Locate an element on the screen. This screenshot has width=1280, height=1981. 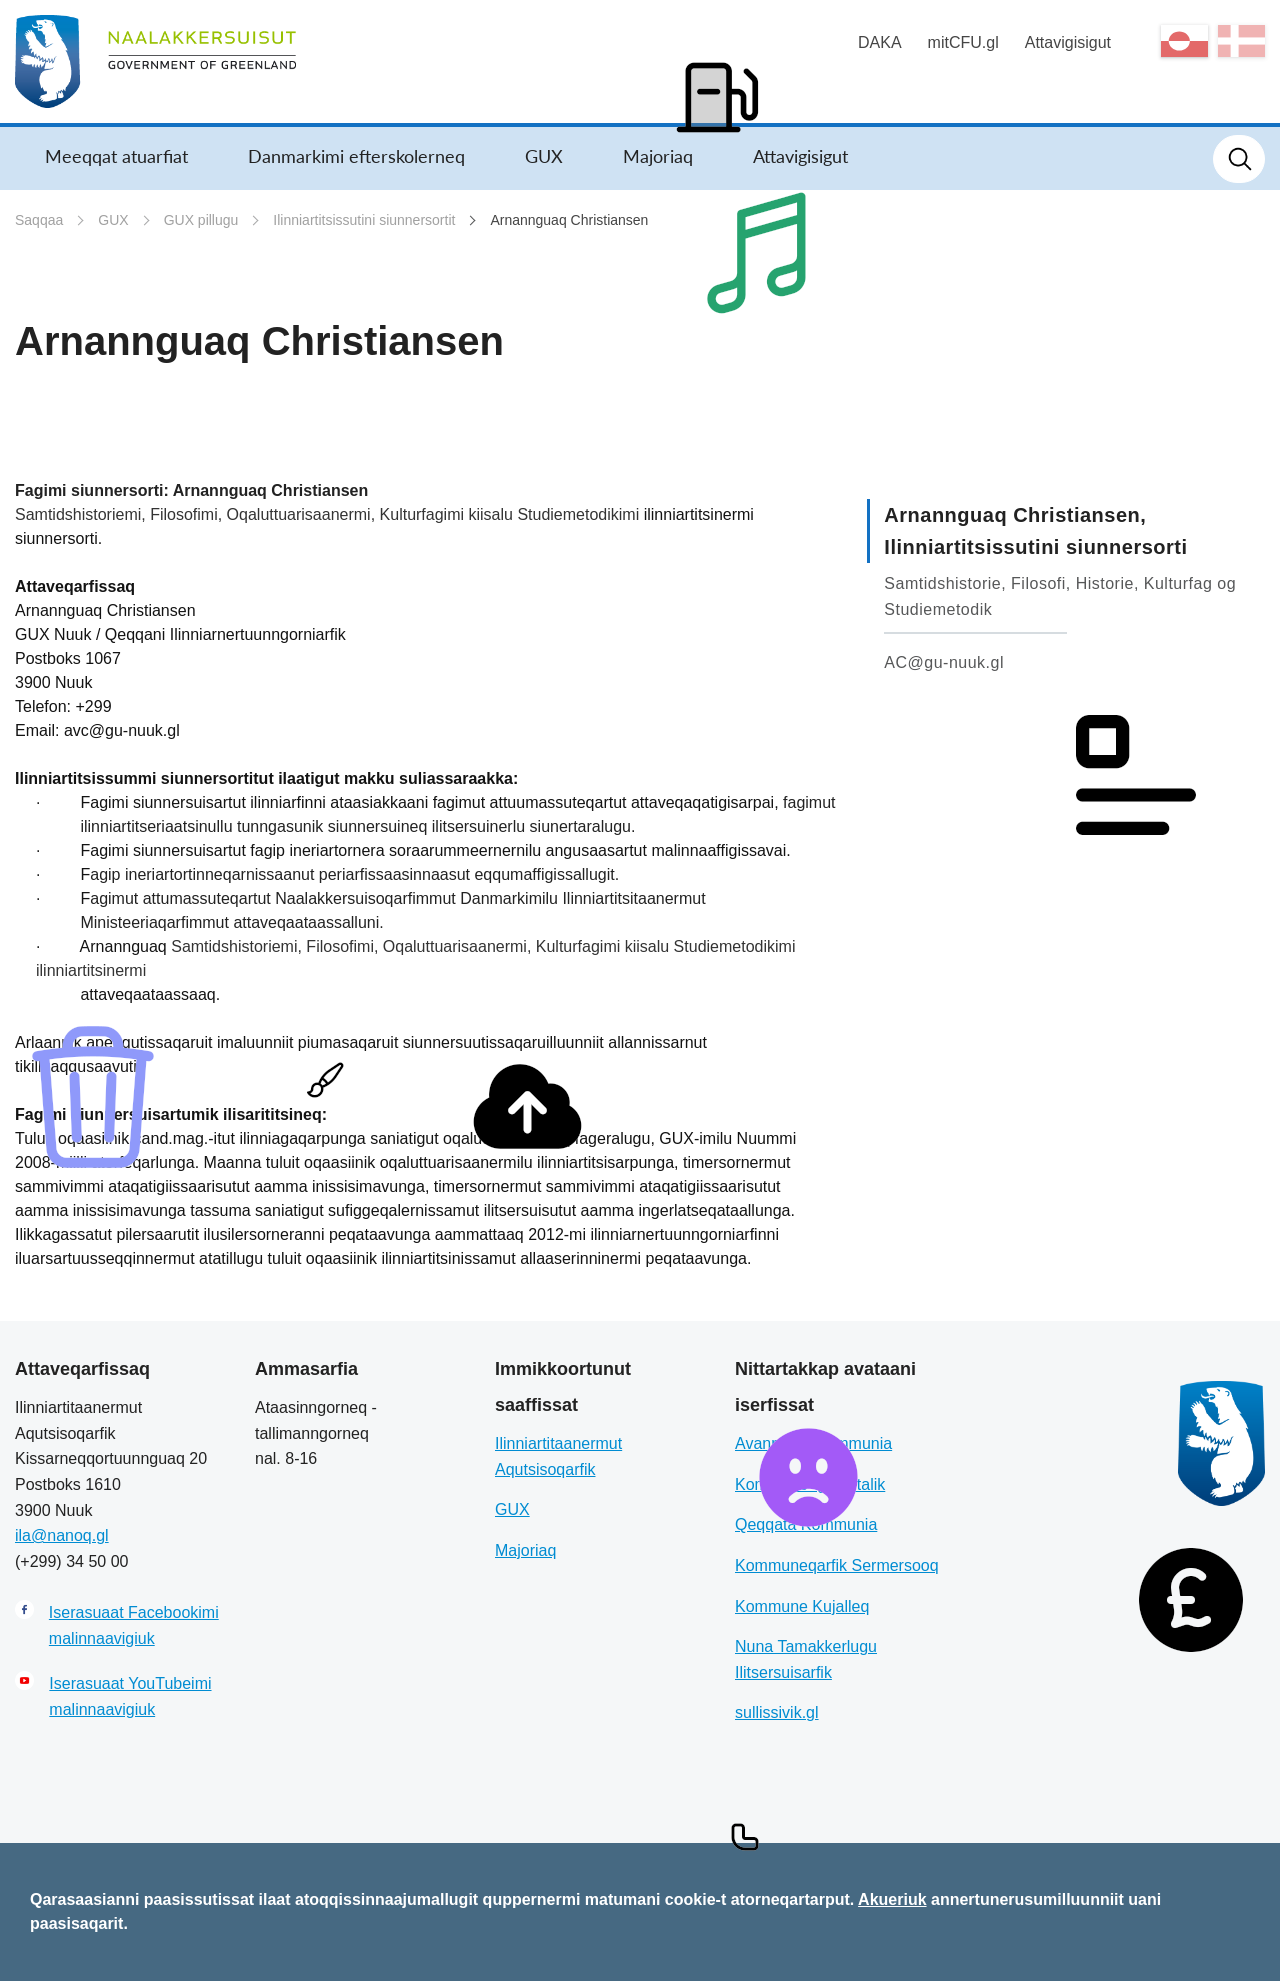
access drawing or painting tools is located at coordinates (326, 1080).